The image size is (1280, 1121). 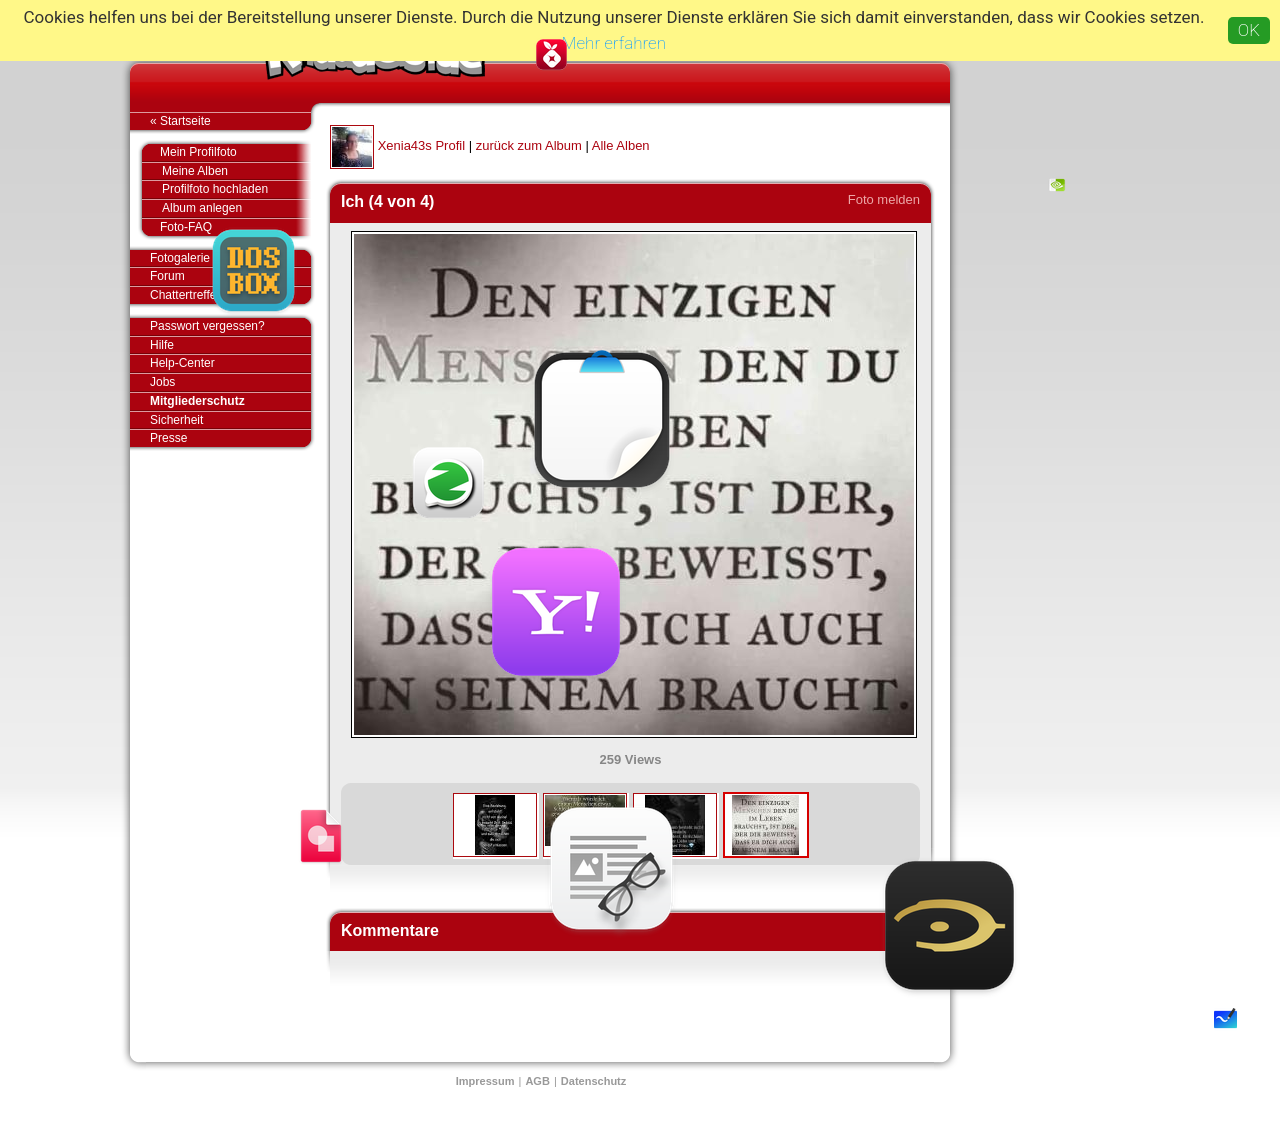 I want to click on open the halo app, so click(x=949, y=925).